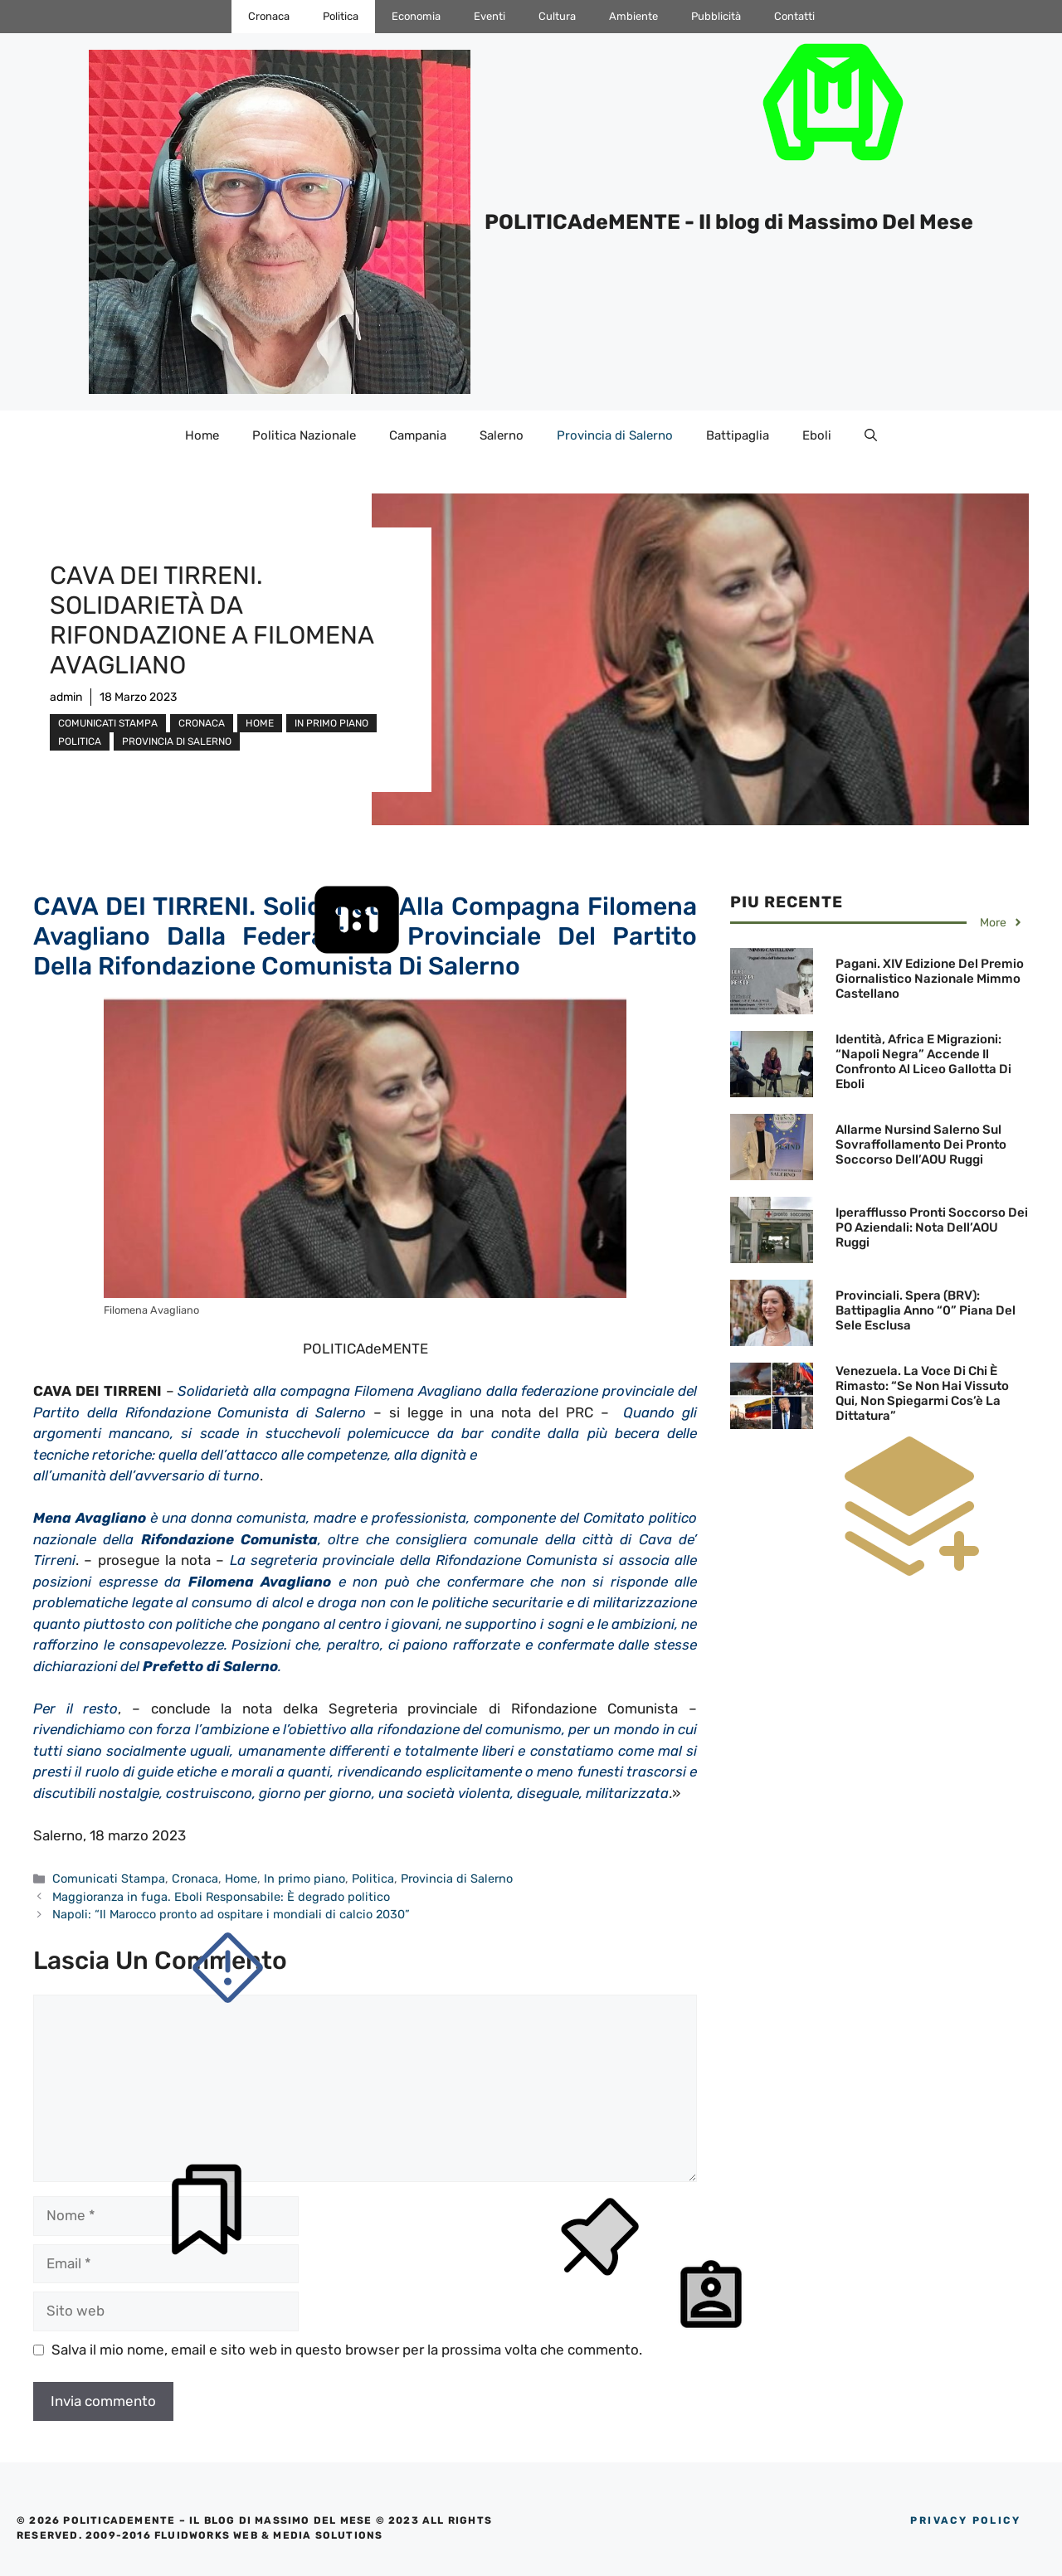 The height and width of the screenshot is (2576, 1062). I want to click on view your bookmarked items, so click(207, 2209).